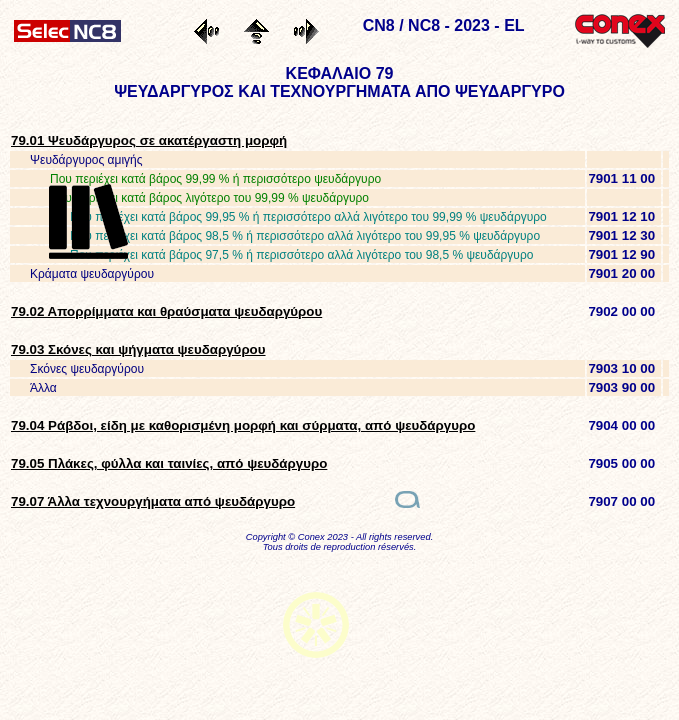 This screenshot has width=679, height=720. Describe the element at coordinates (407, 499) in the screenshot. I see `AbbVie pharmaceutical company logo` at that location.